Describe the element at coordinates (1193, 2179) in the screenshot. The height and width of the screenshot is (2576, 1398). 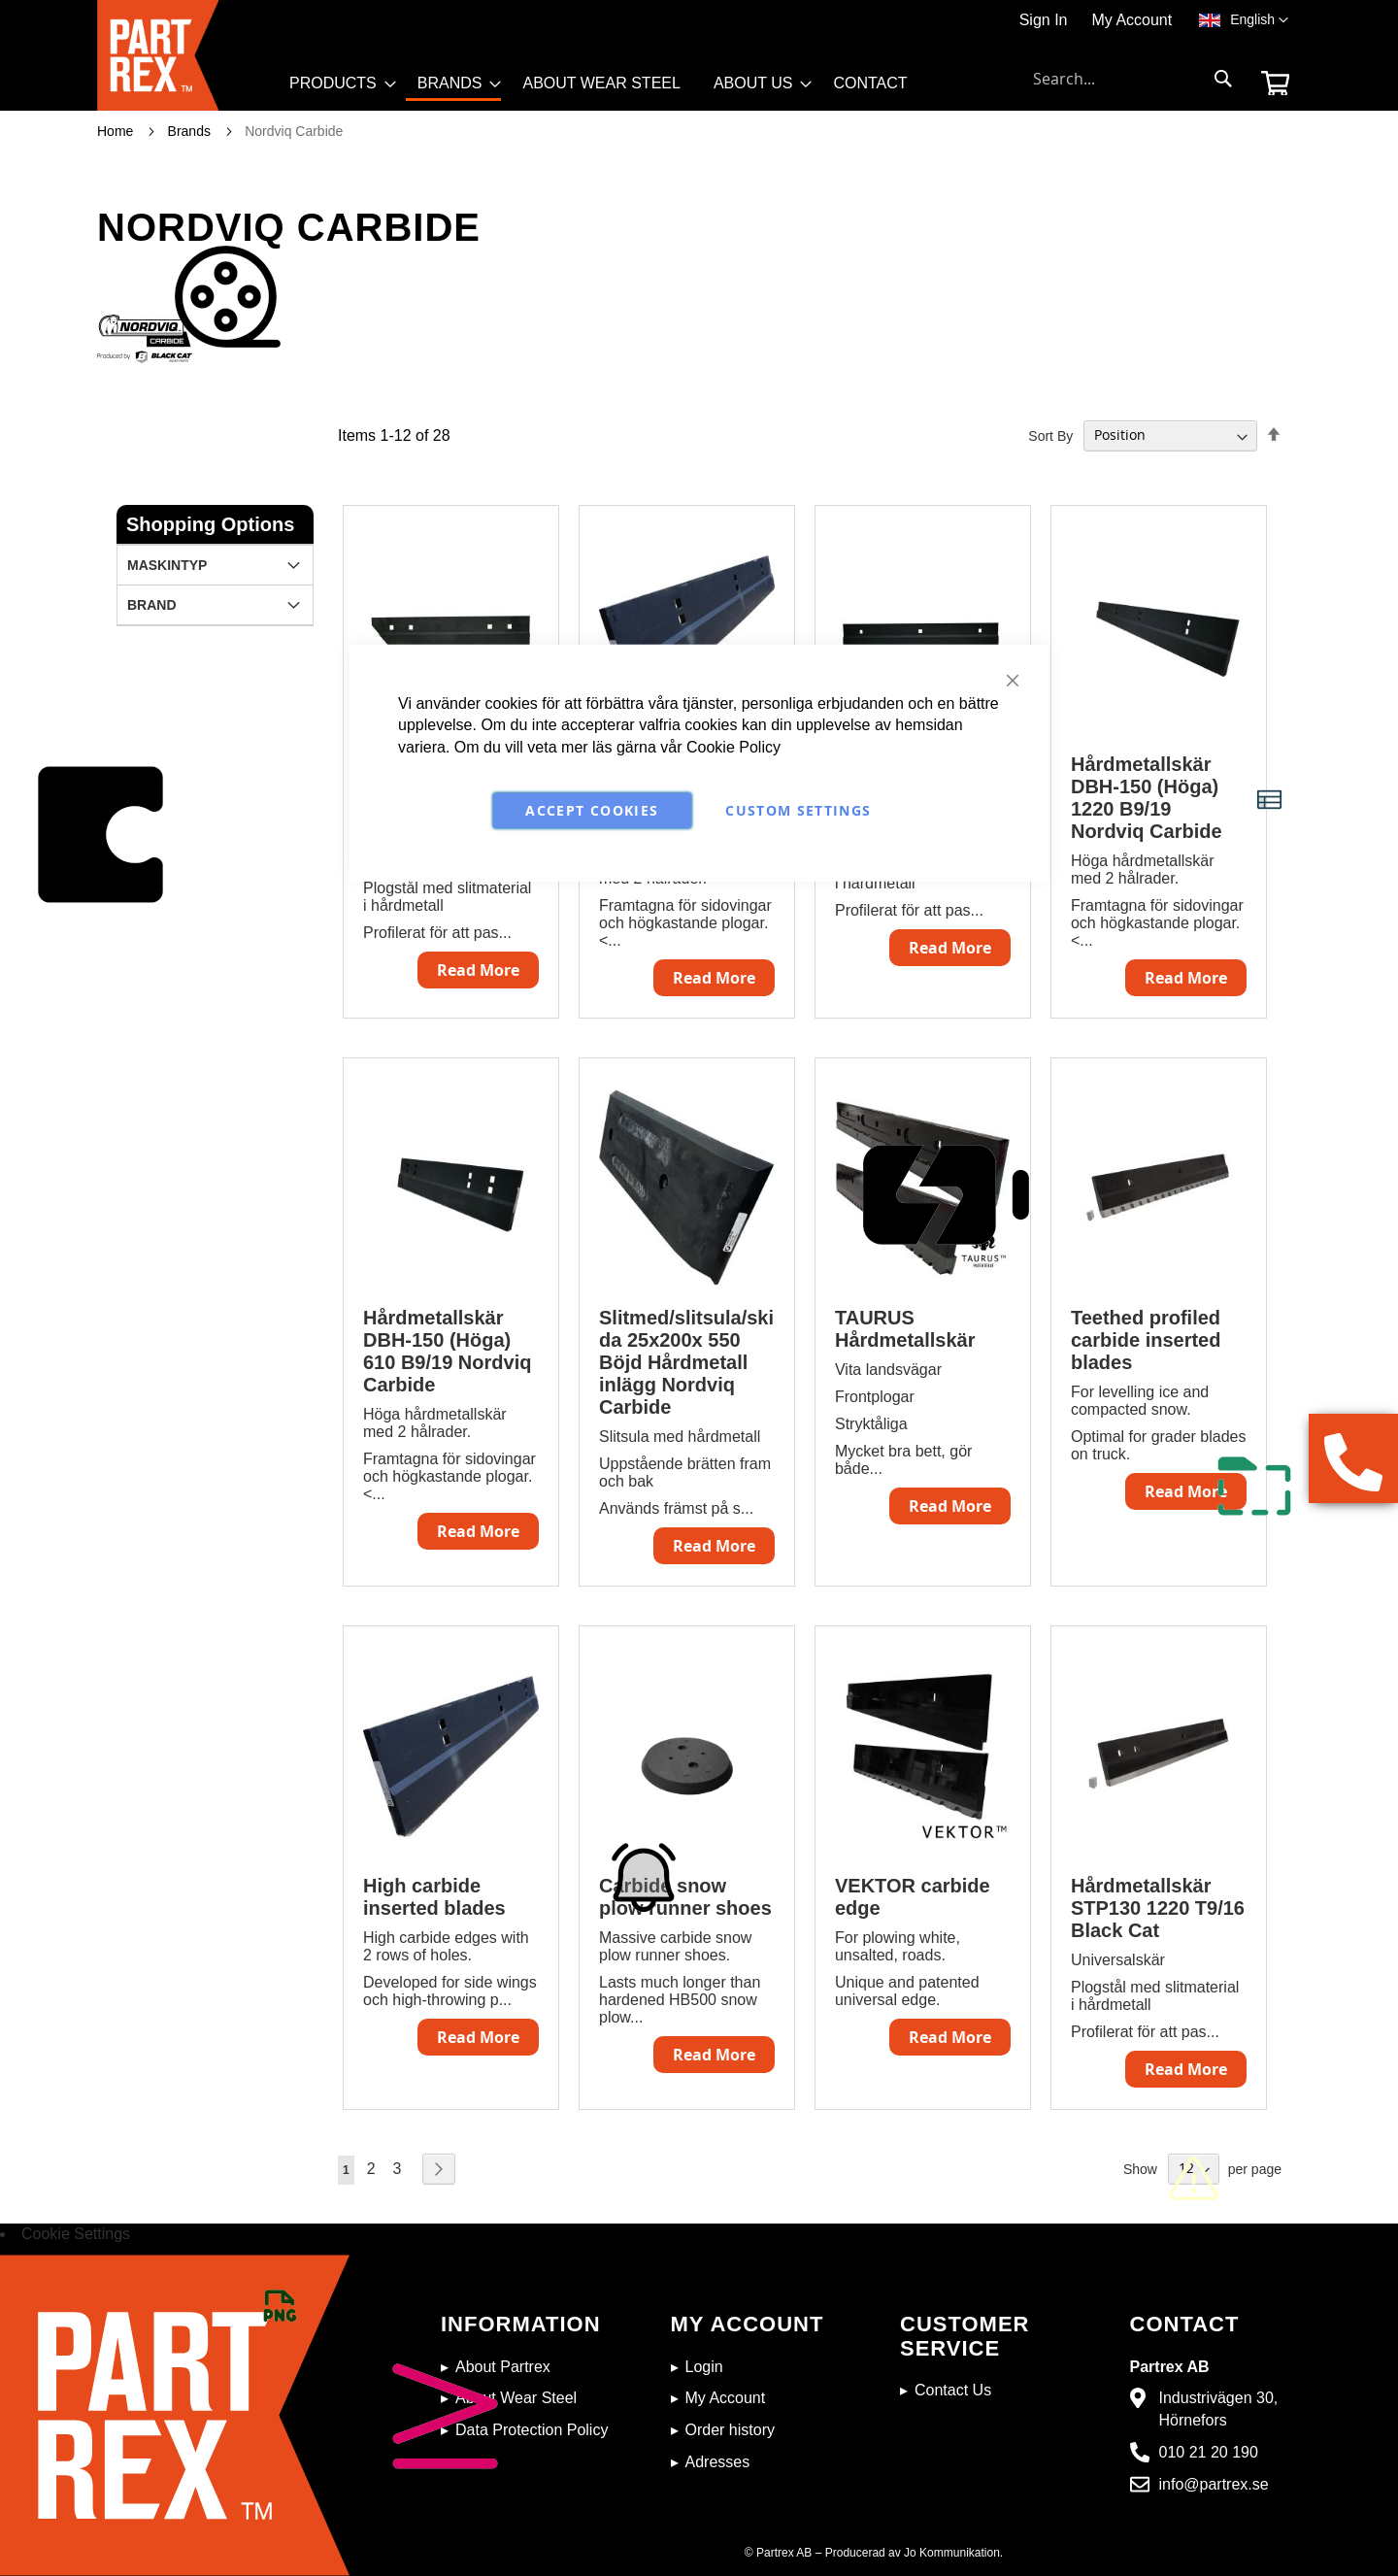
I see `indicates a warning or caution state` at that location.